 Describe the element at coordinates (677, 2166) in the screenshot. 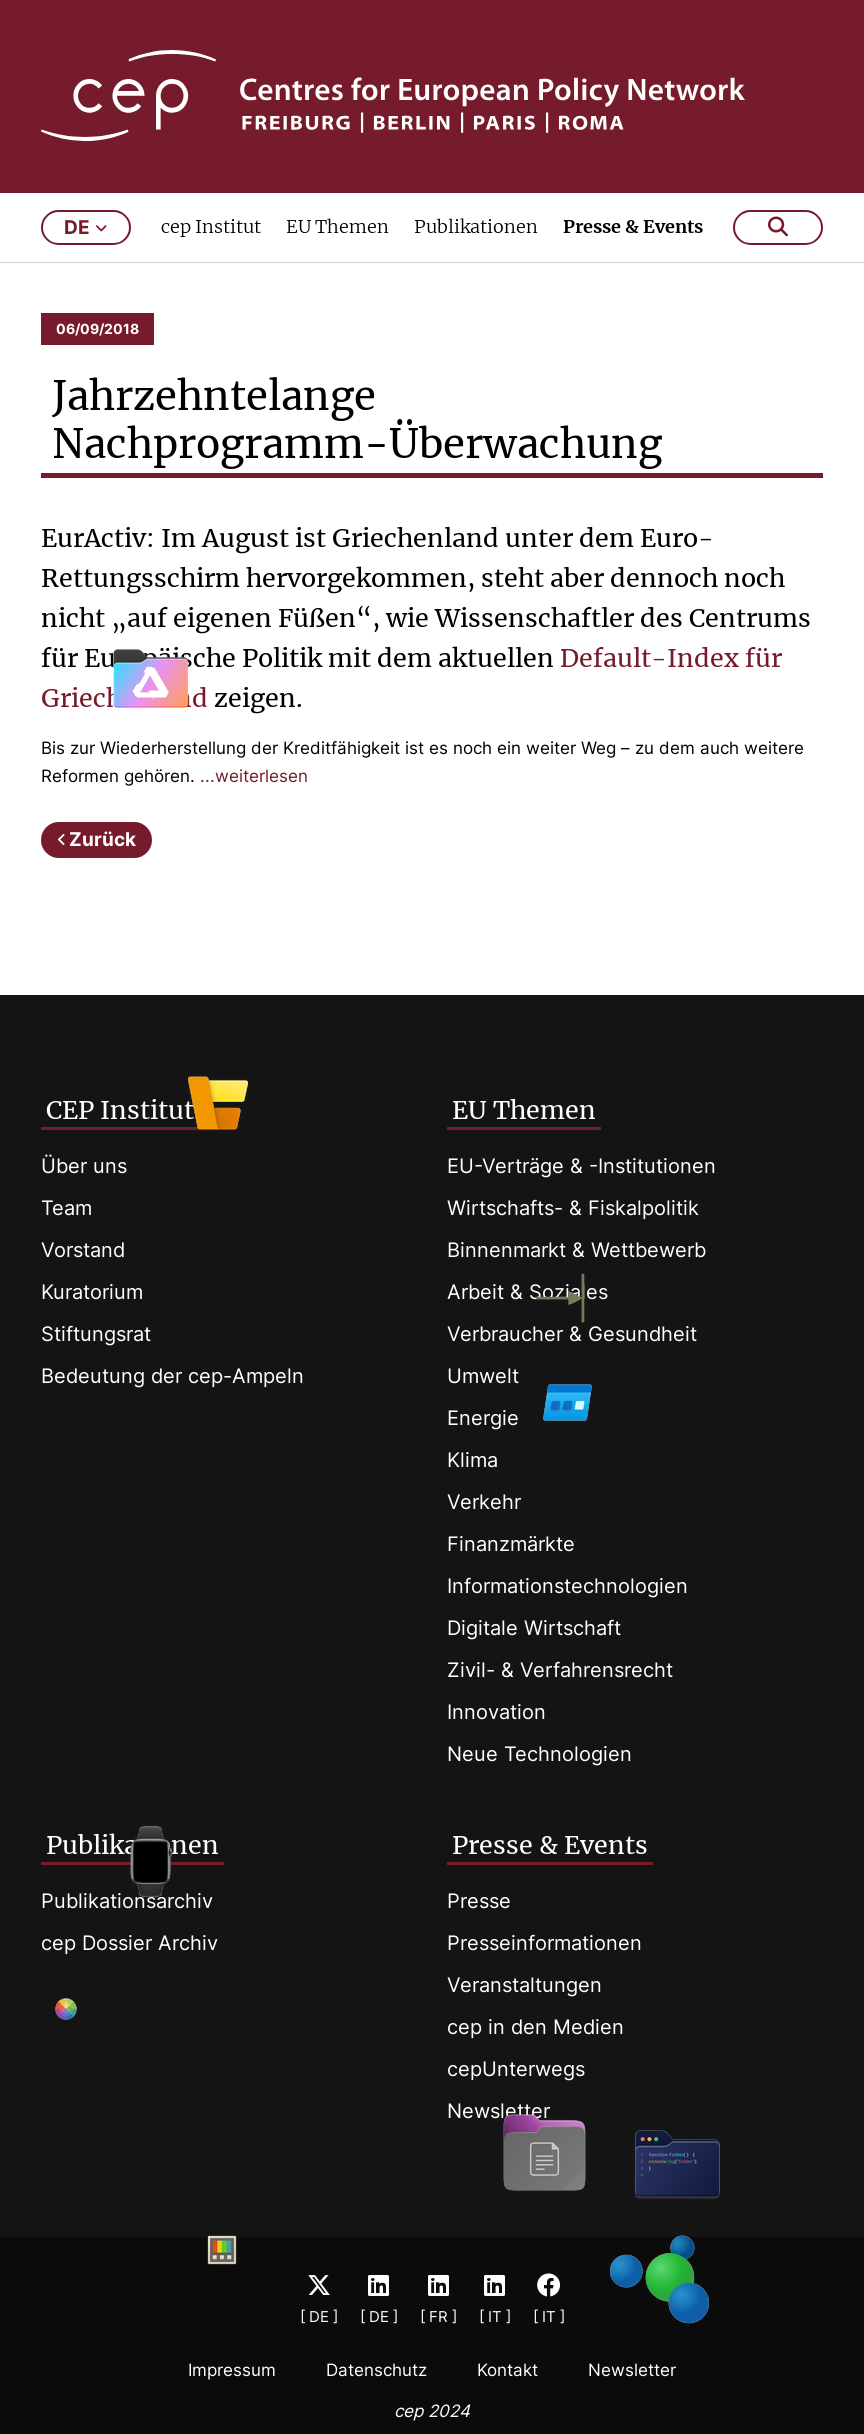

I see `open programming projects folder` at that location.